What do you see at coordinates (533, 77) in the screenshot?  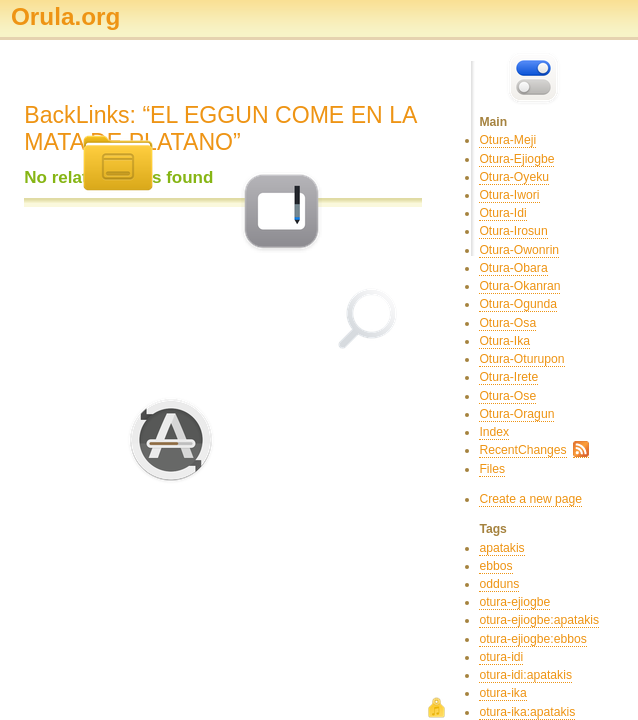 I see `open gnome tweaks to customize system settings` at bounding box center [533, 77].